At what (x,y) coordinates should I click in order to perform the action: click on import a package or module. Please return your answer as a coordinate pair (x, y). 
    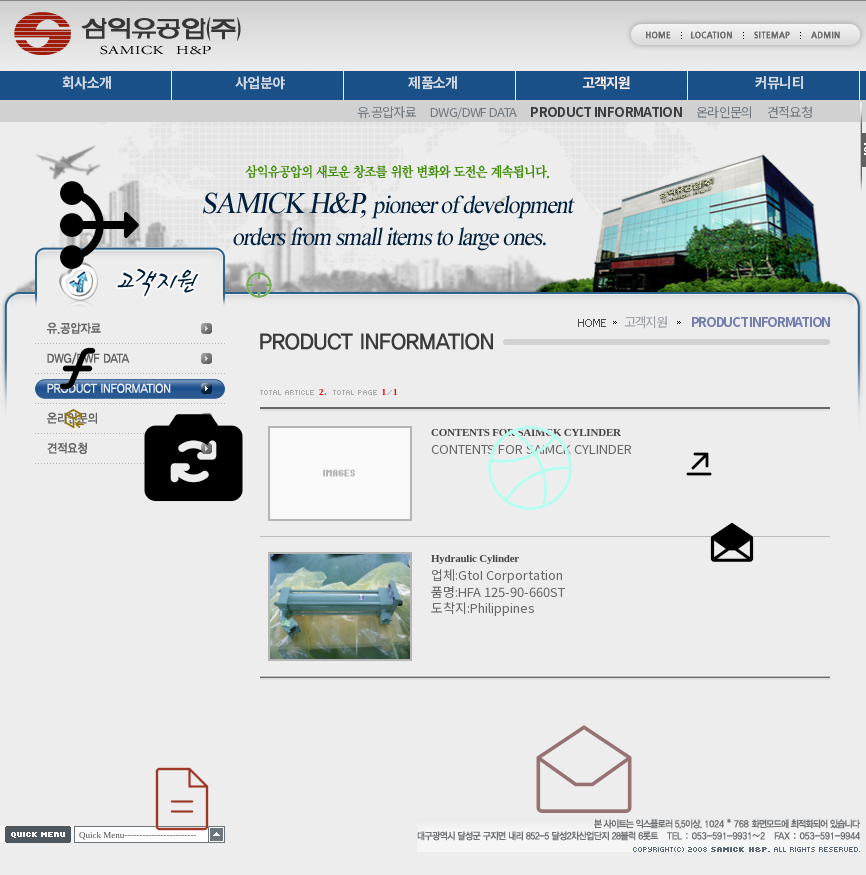
    Looking at the image, I should click on (73, 418).